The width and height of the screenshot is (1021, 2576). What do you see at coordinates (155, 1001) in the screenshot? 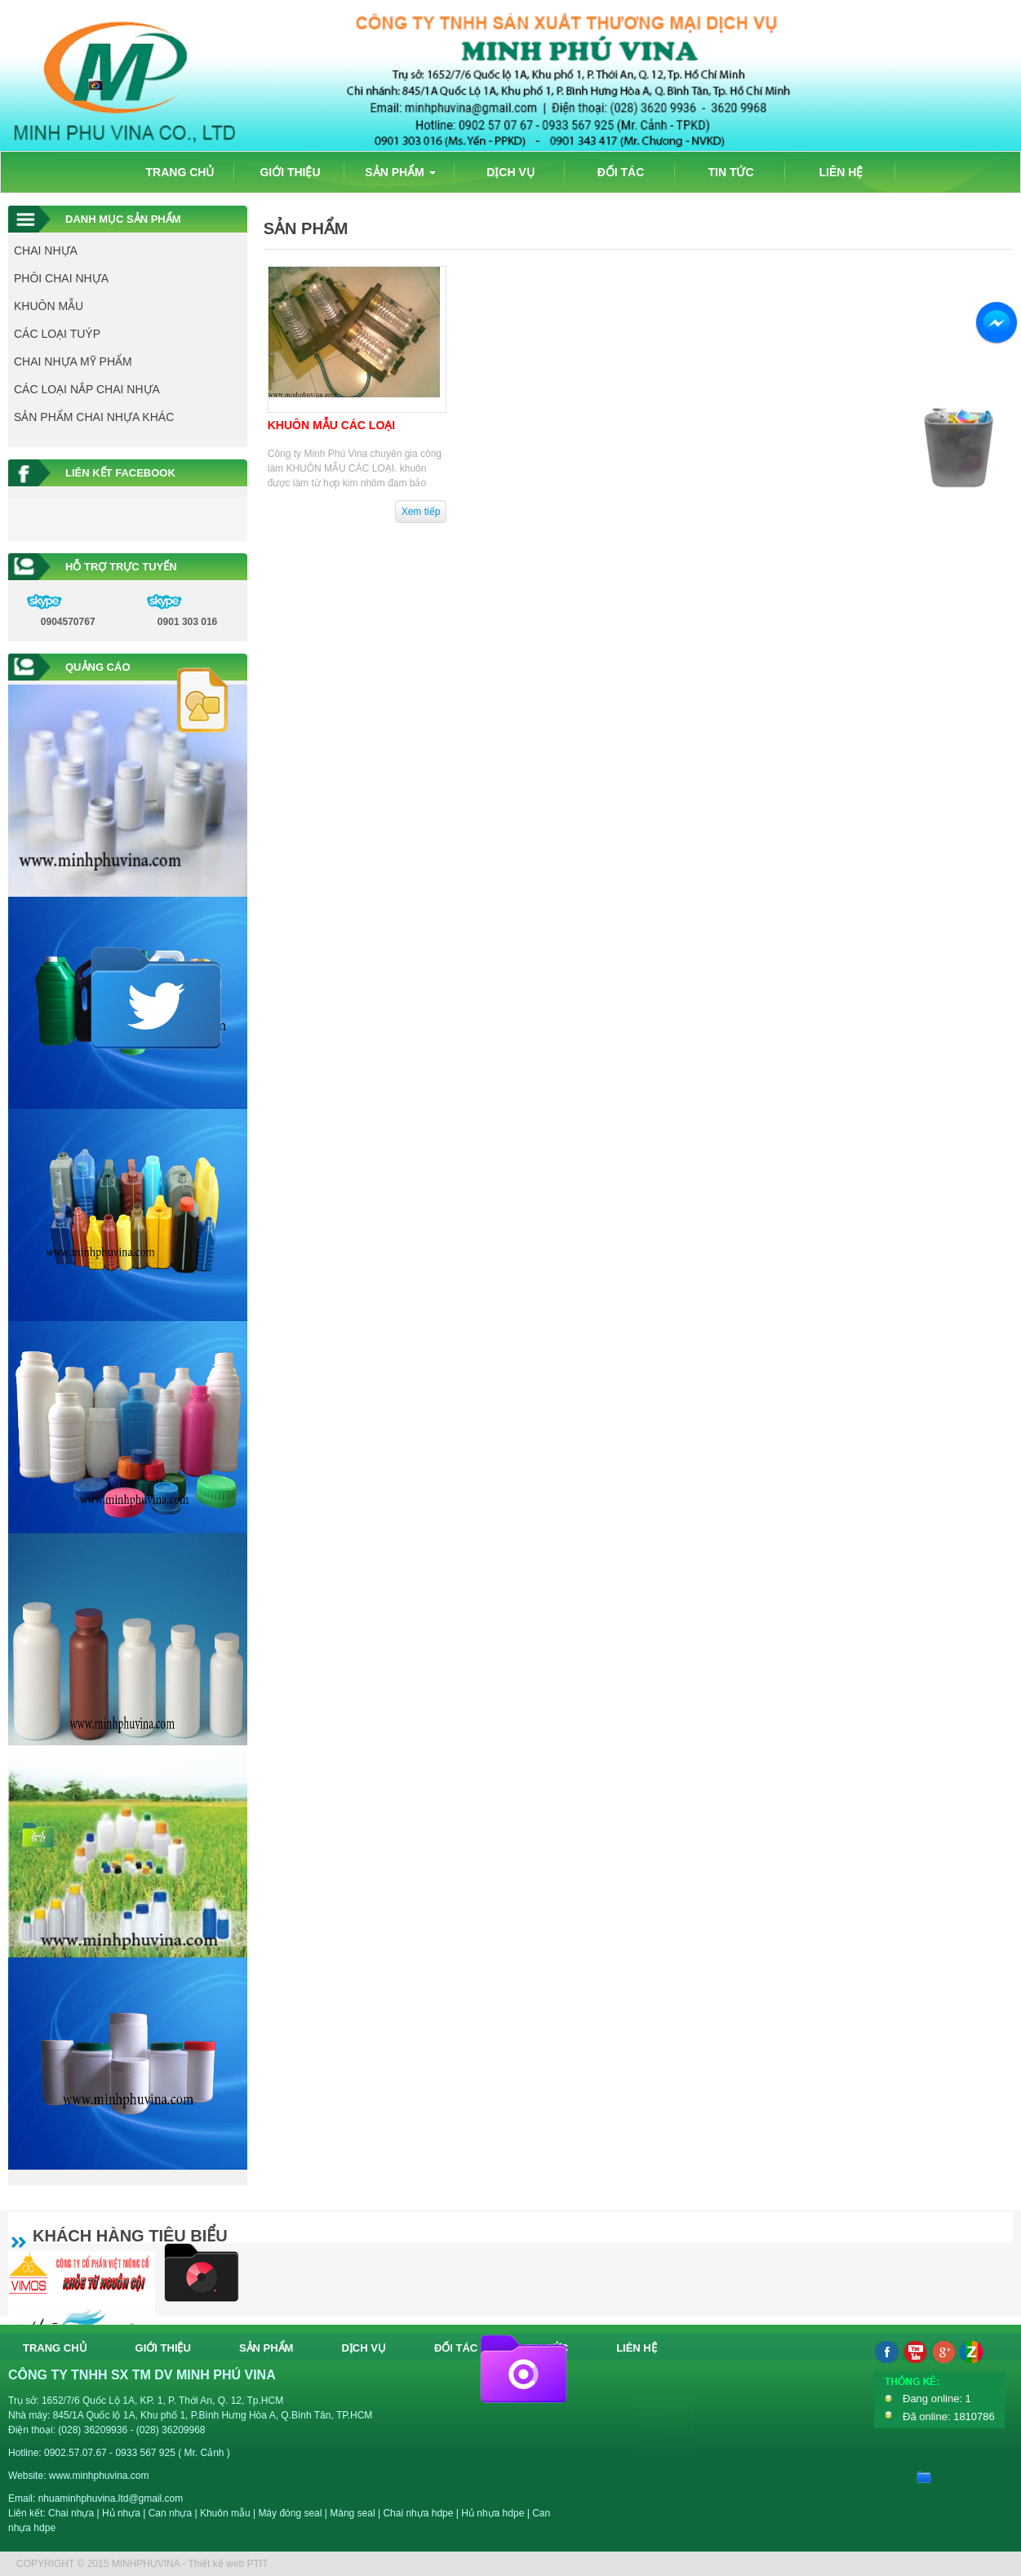
I see `open folder containing Twitter-related files` at bounding box center [155, 1001].